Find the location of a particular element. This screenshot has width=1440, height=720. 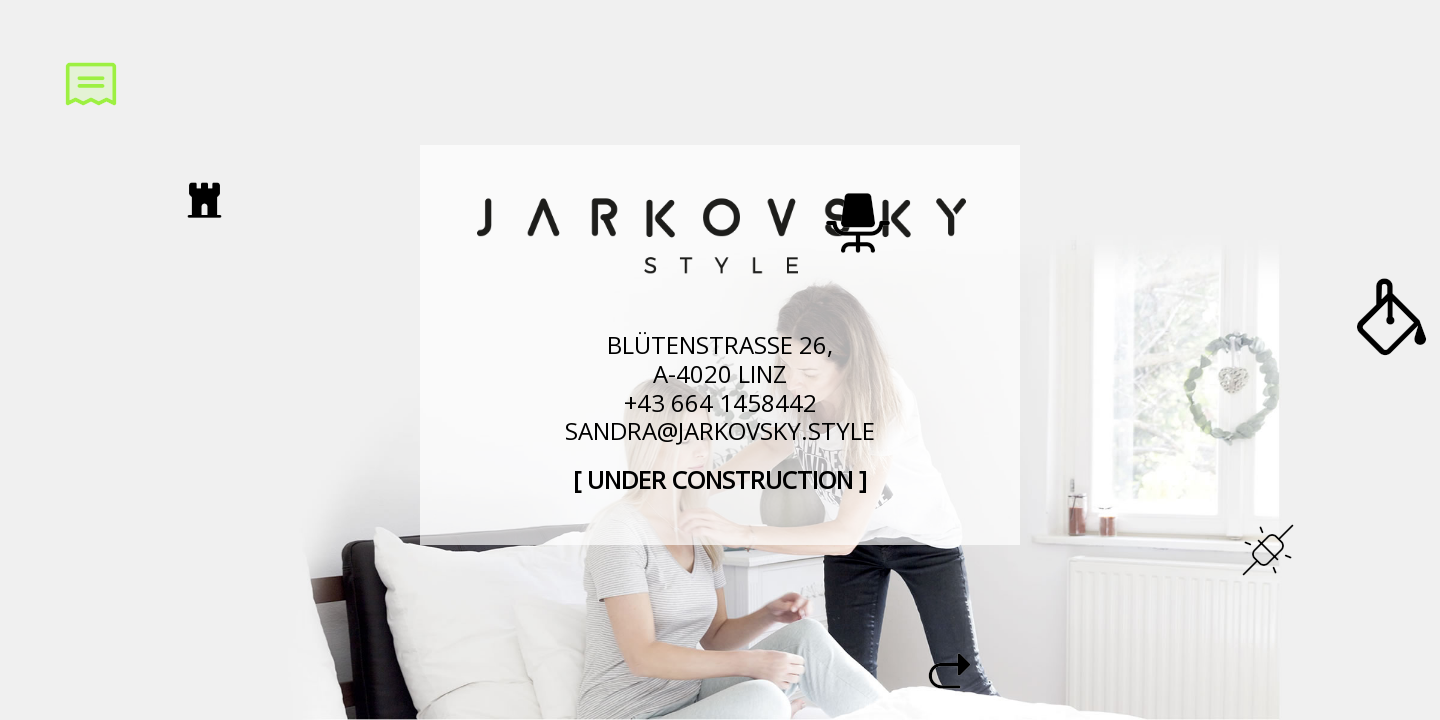

redo last action is located at coordinates (949, 672).